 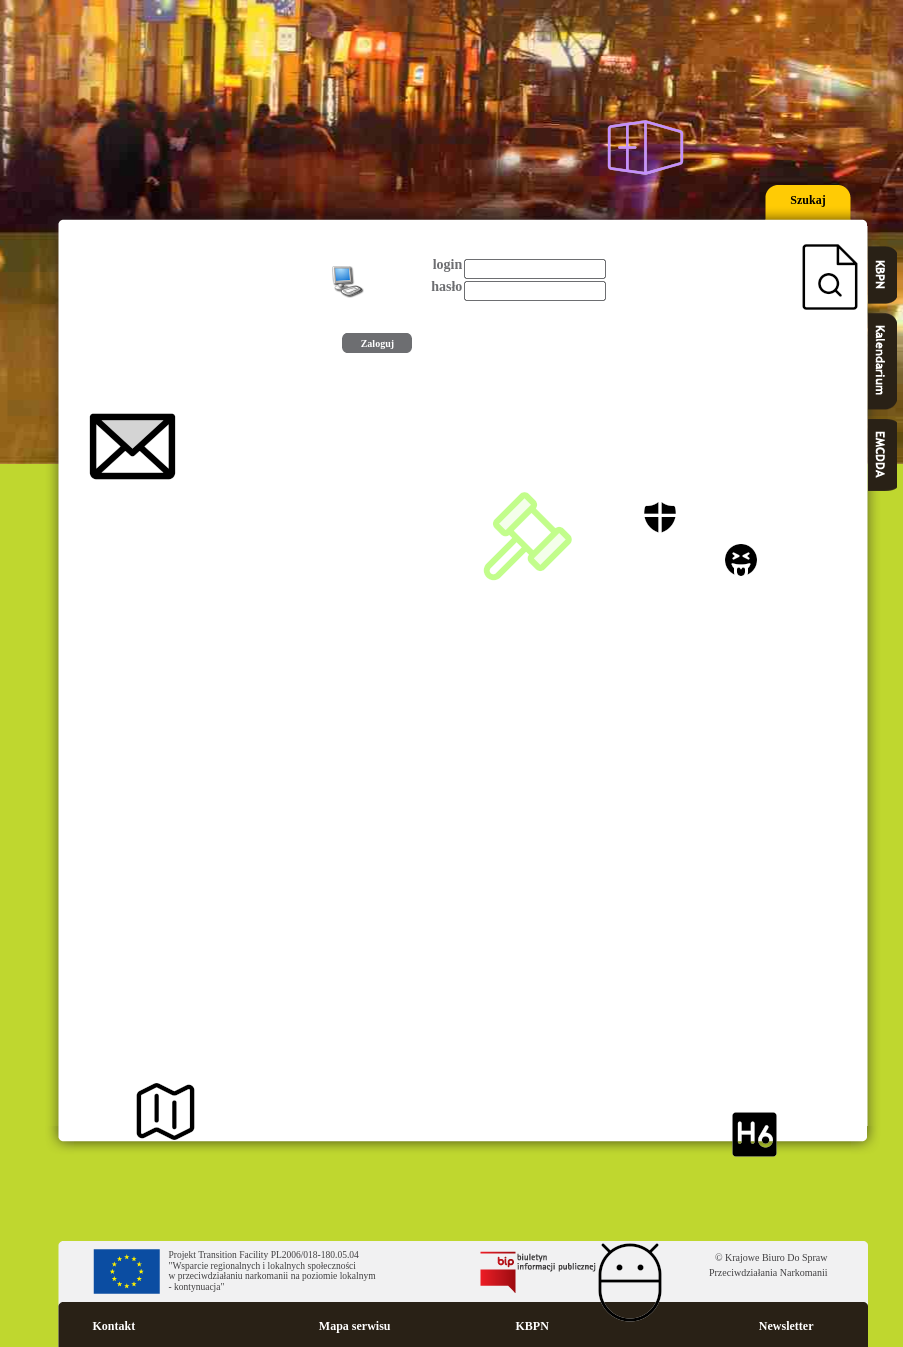 I want to click on android device or system settings, so click(x=630, y=1281).